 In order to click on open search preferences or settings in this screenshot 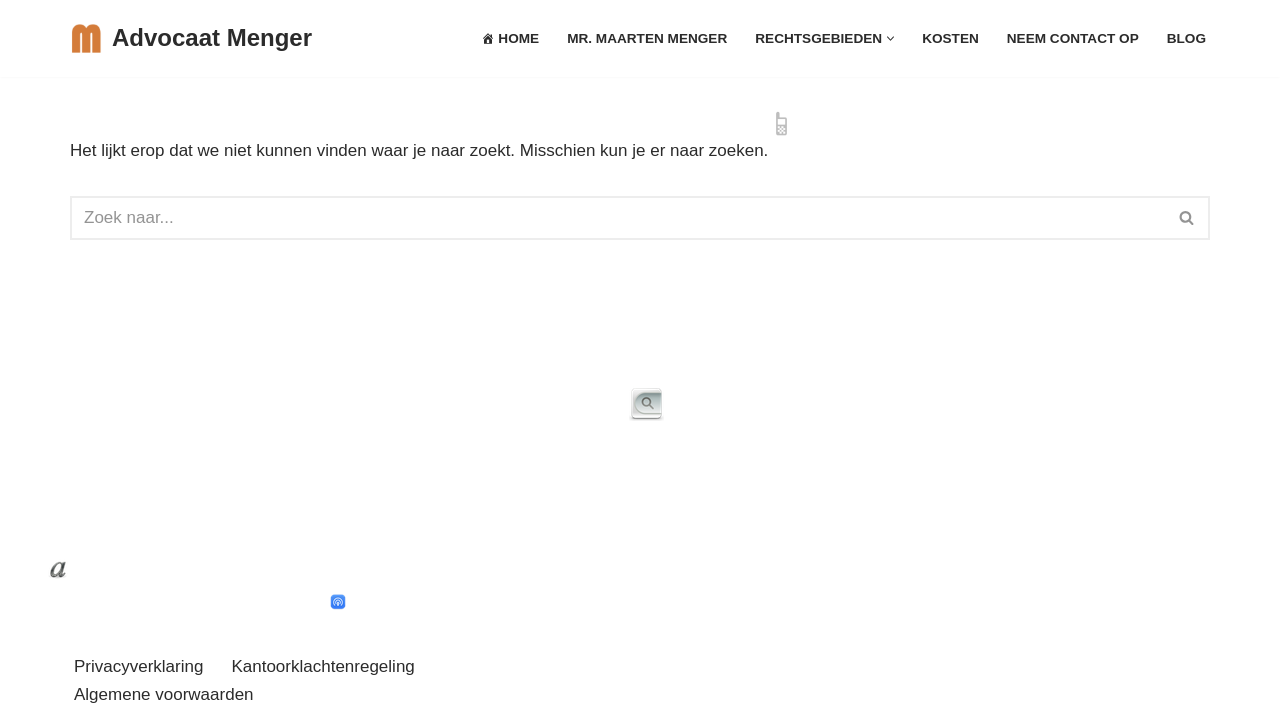, I will do `click(646, 403)`.